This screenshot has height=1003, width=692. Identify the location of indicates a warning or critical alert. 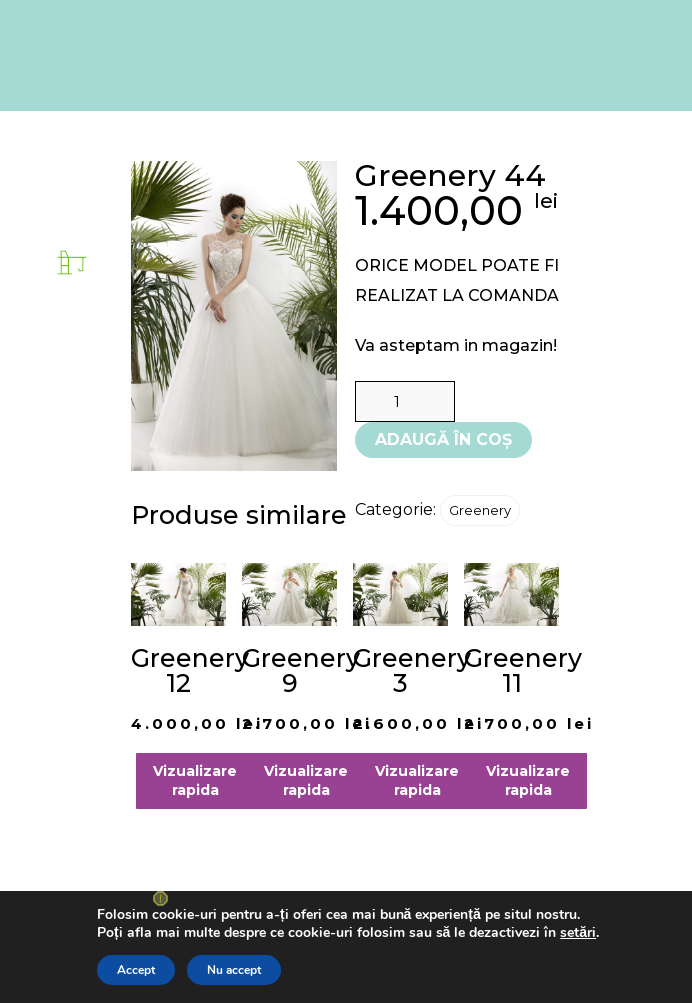
(160, 898).